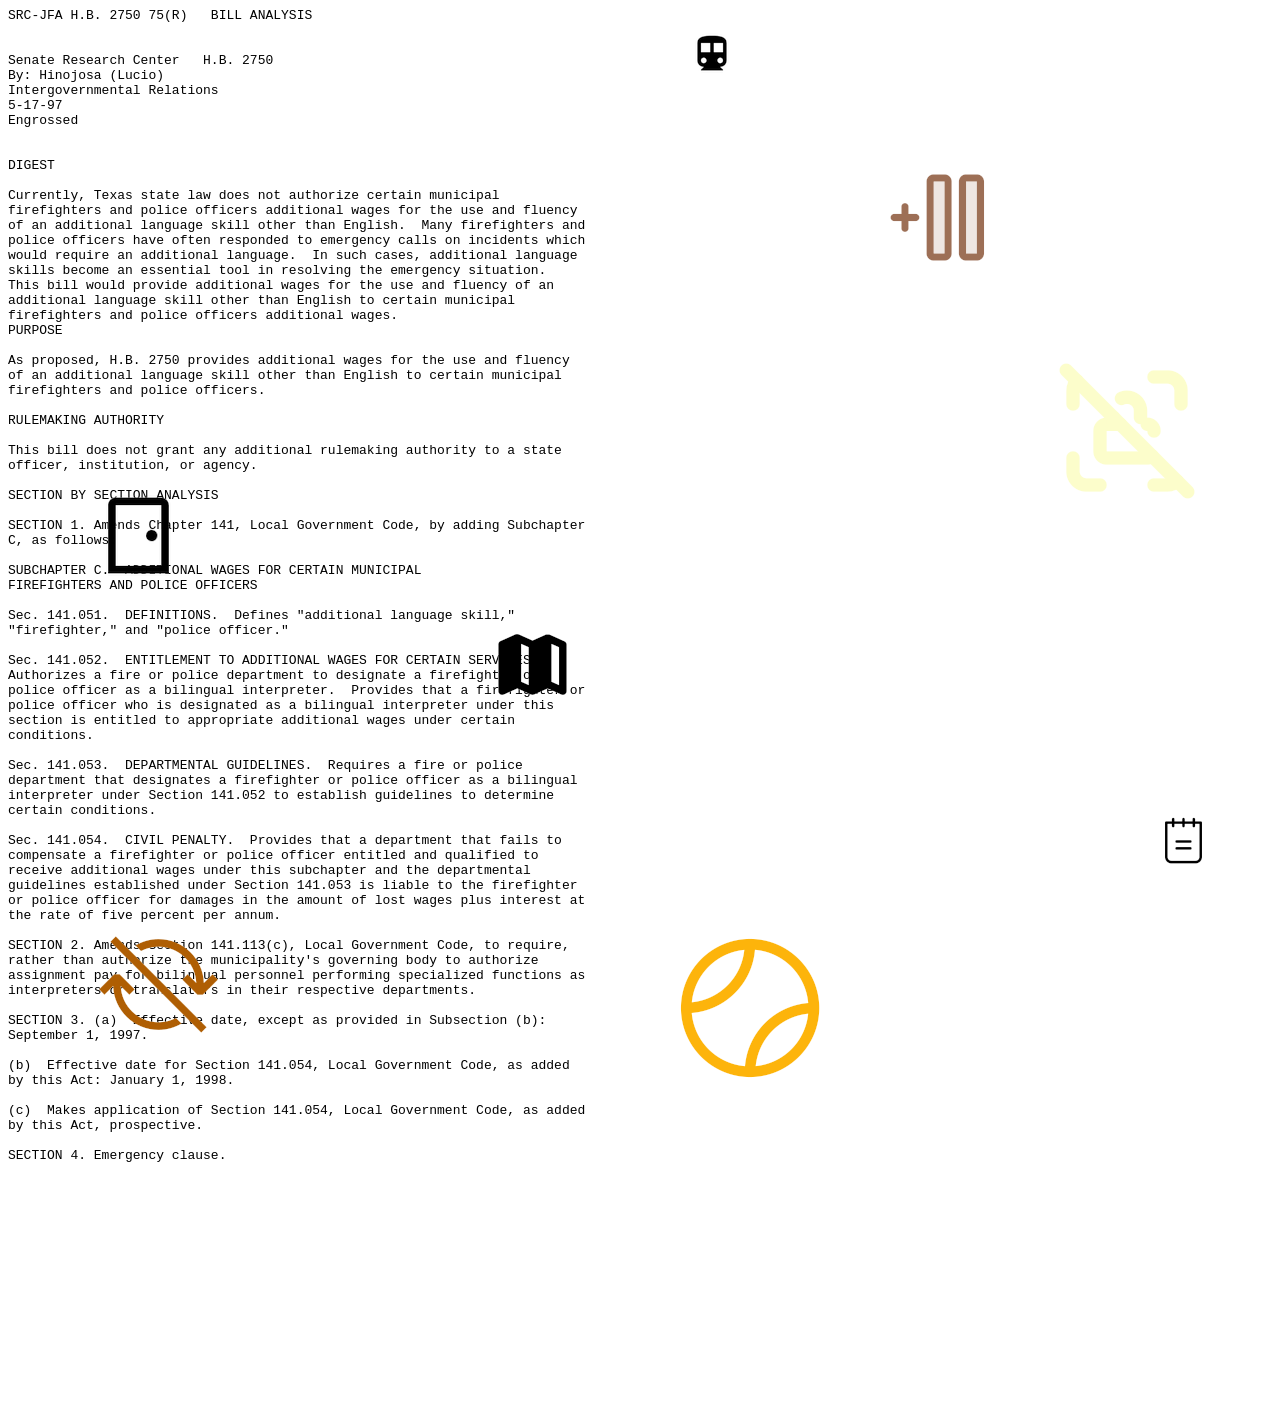 This screenshot has width=1280, height=1407. I want to click on open map view, so click(532, 664).